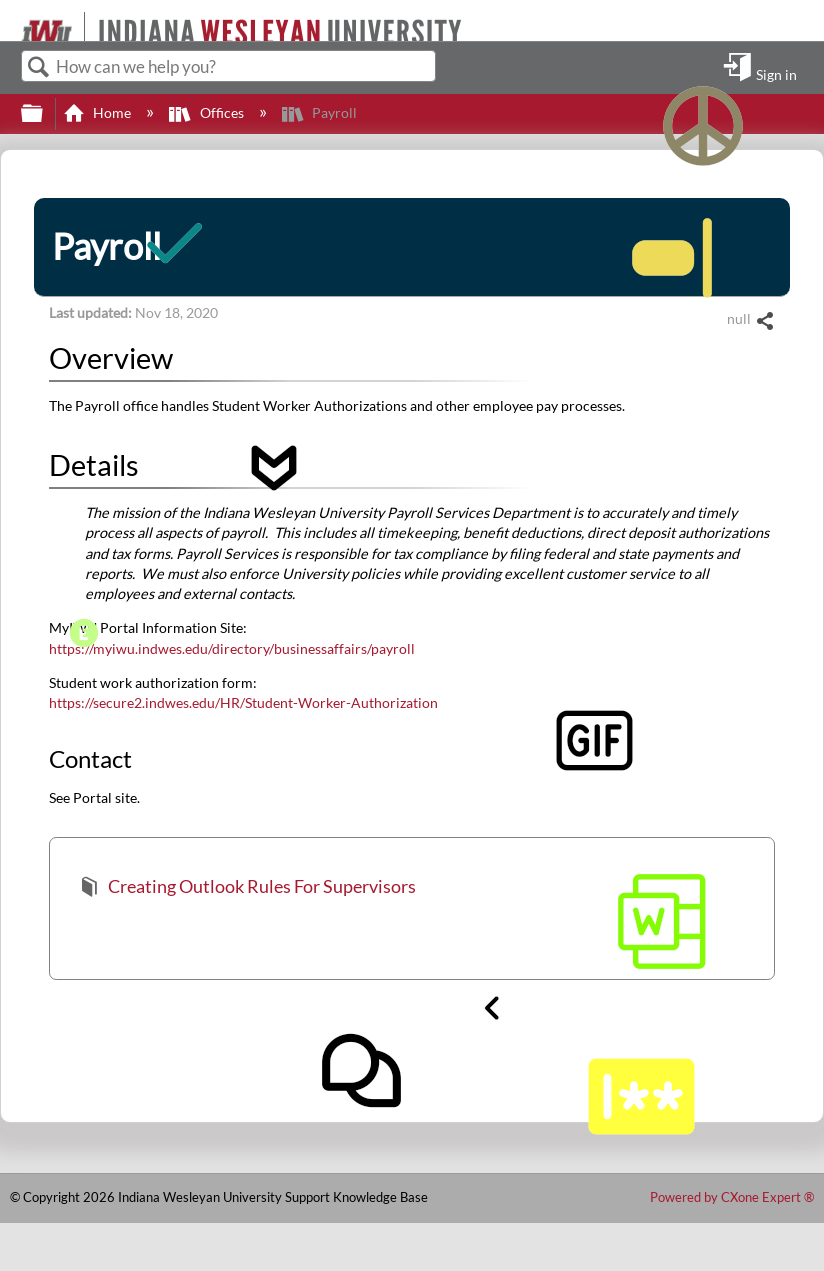  Describe the element at coordinates (594, 740) in the screenshot. I see `insert a GIF into your message` at that location.